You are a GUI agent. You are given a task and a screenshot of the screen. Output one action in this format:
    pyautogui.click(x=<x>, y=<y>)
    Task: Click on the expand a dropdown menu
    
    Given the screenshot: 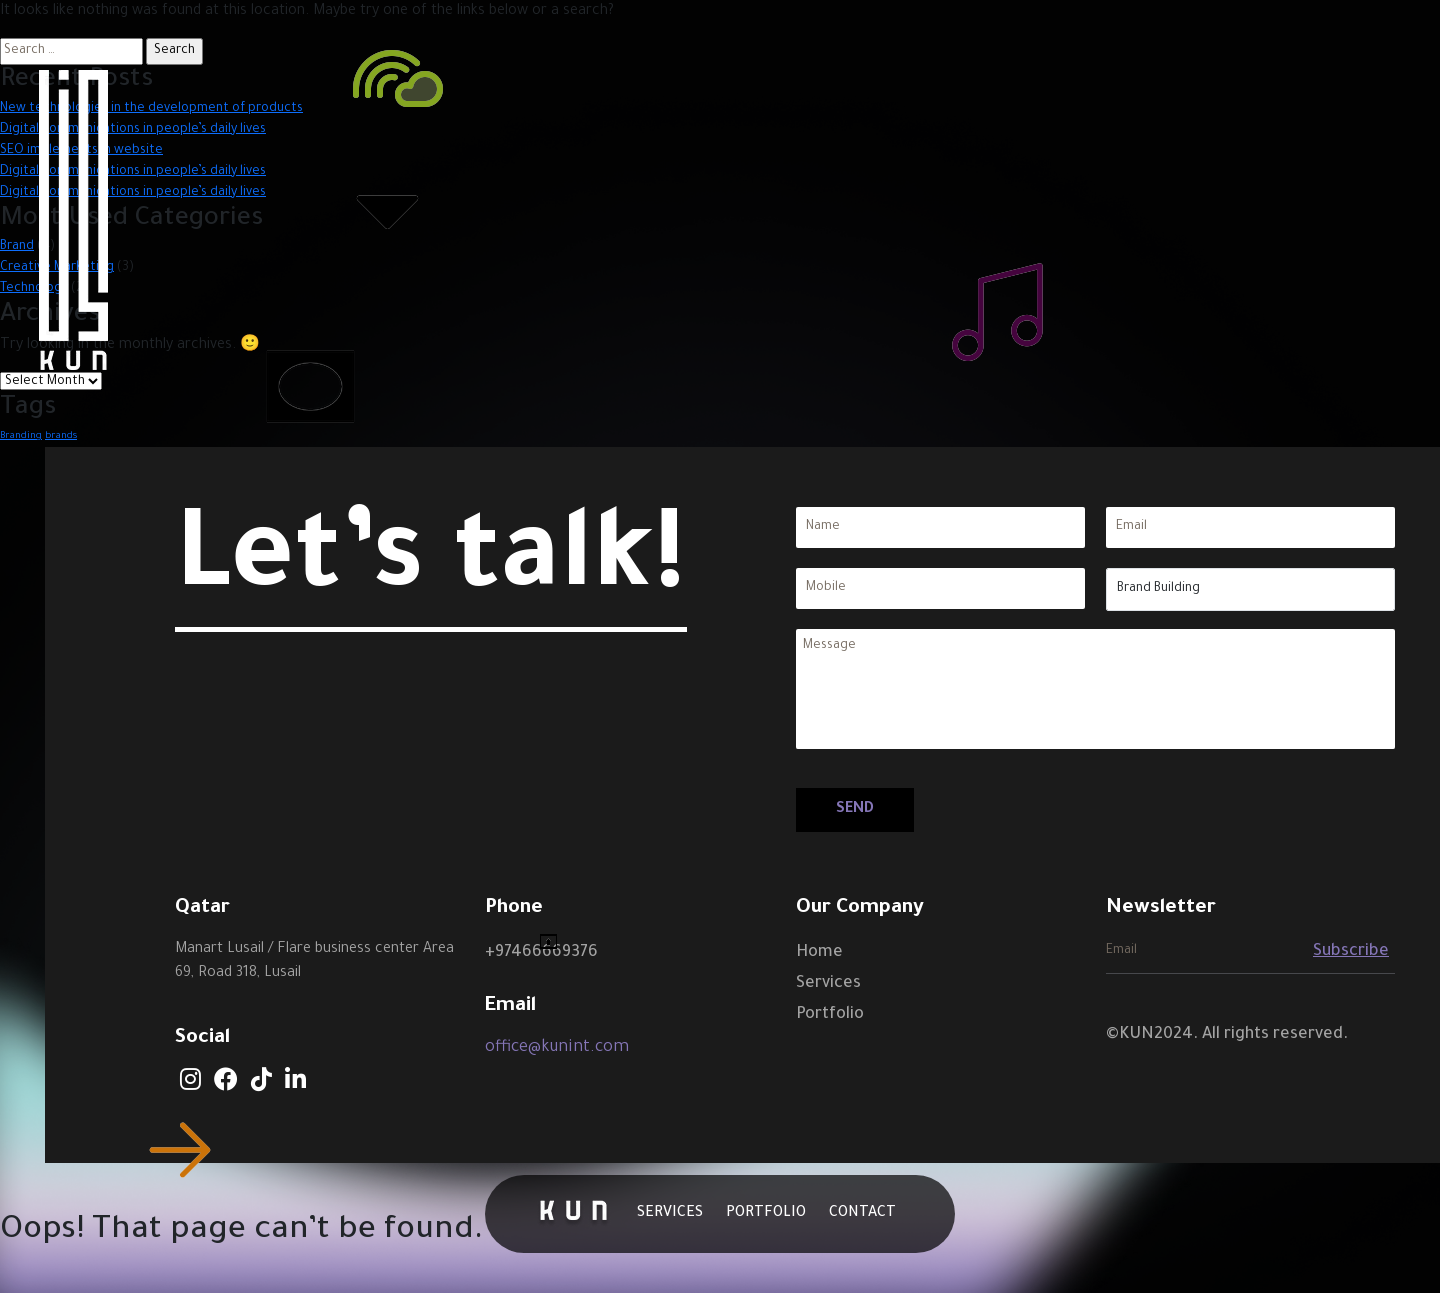 What is the action you would take?
    pyautogui.click(x=387, y=209)
    